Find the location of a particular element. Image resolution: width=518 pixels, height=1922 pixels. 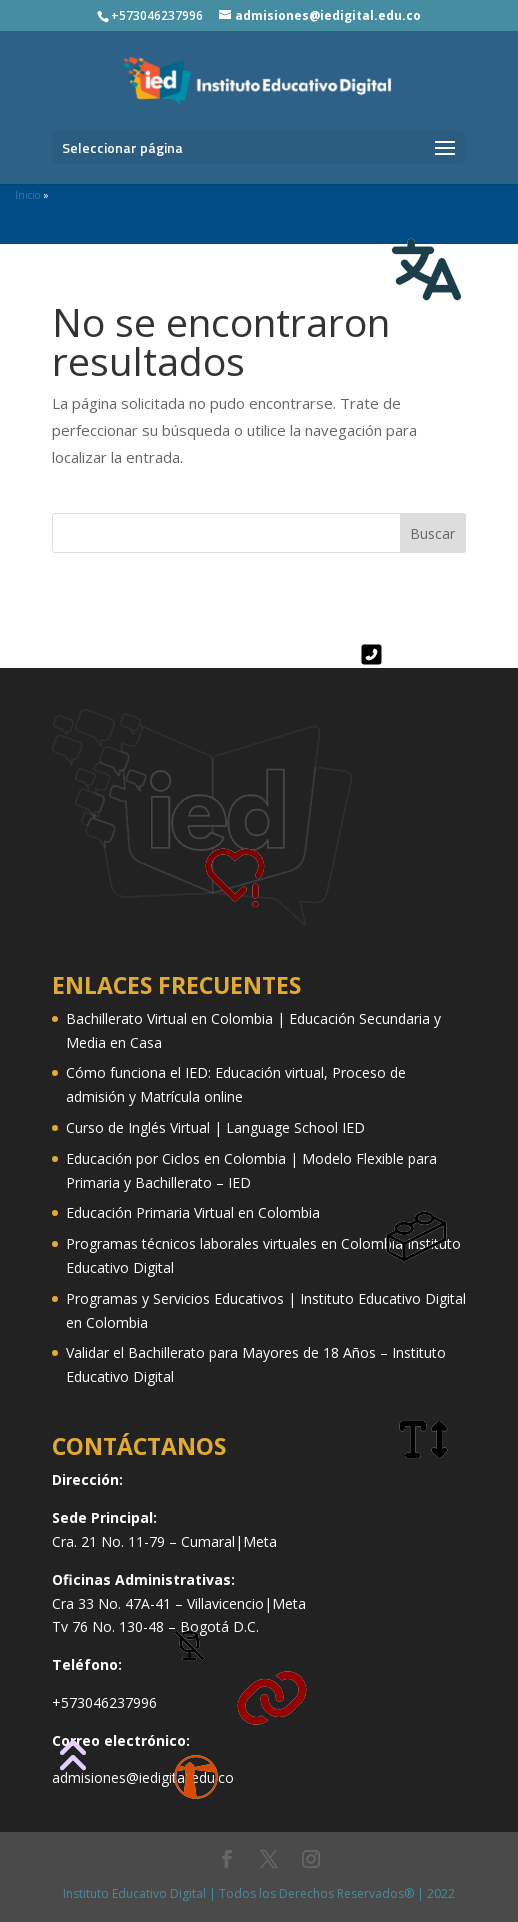

adjust text height or line spacing is located at coordinates (423, 1439).